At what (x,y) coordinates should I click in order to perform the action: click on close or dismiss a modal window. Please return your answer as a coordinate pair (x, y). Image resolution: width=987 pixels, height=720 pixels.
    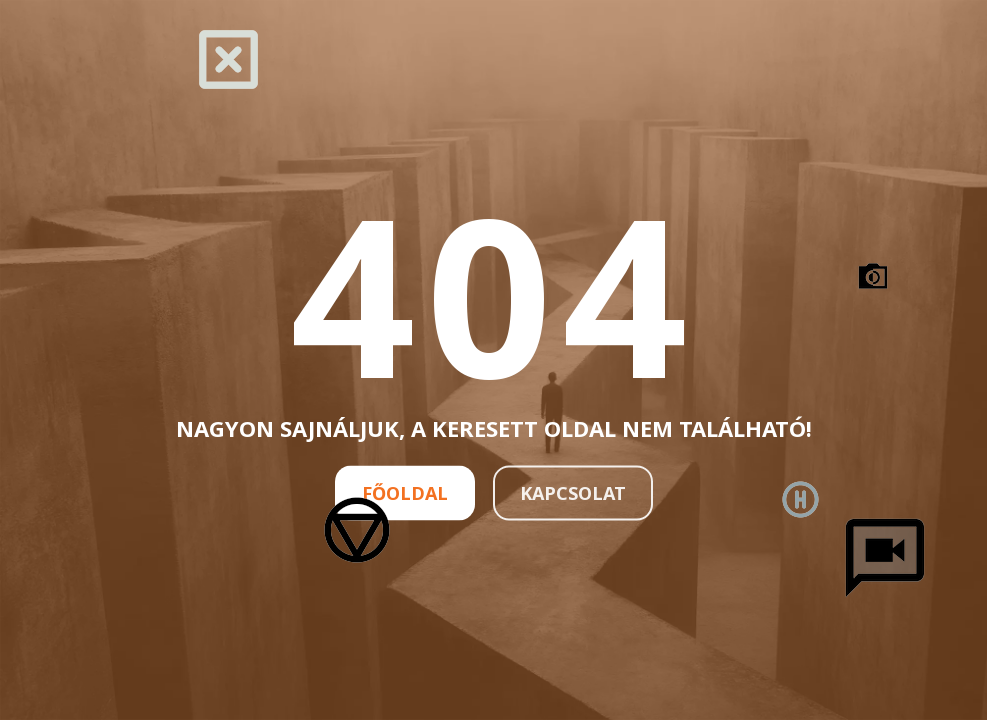
    Looking at the image, I should click on (228, 59).